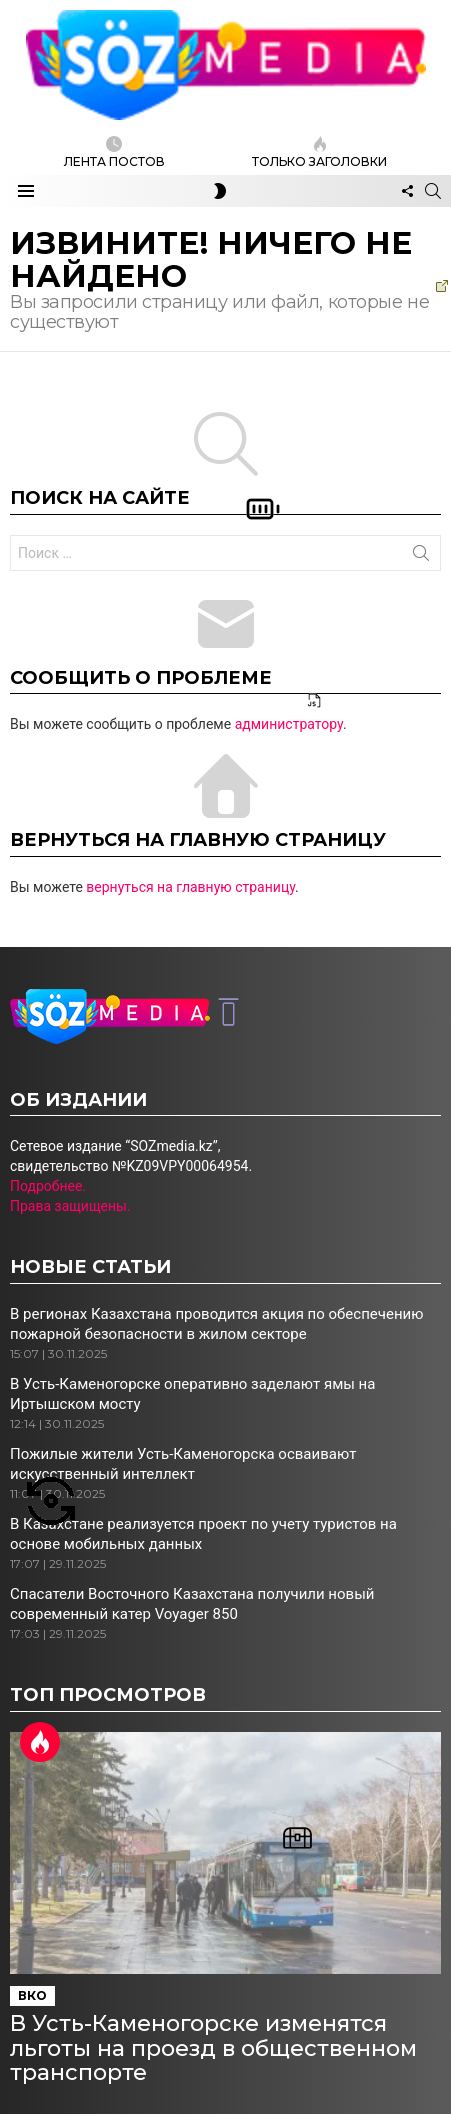  Describe the element at coordinates (442, 286) in the screenshot. I see `open link in a new window or tab` at that location.